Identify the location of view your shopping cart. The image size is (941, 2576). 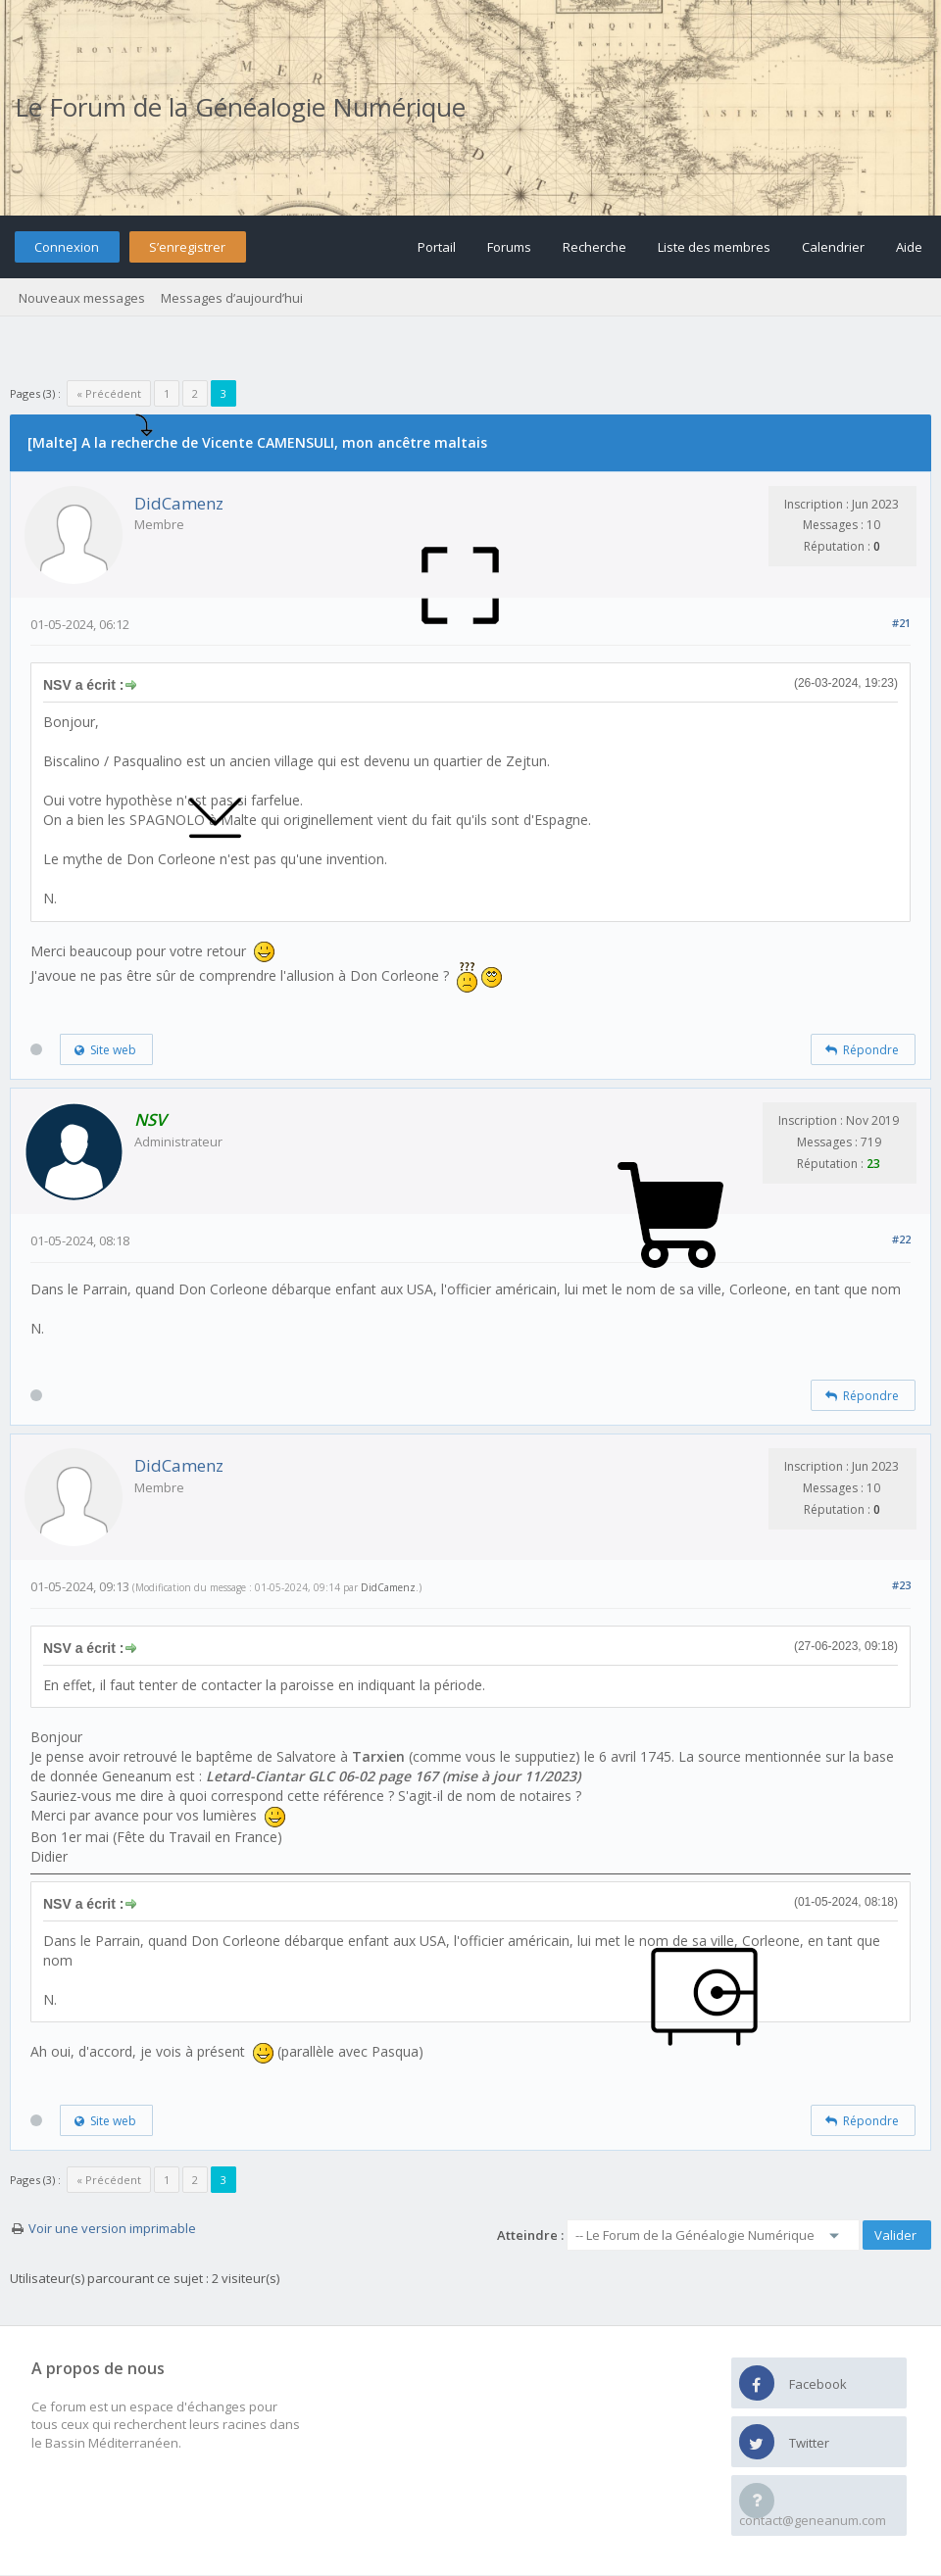
(672, 1217).